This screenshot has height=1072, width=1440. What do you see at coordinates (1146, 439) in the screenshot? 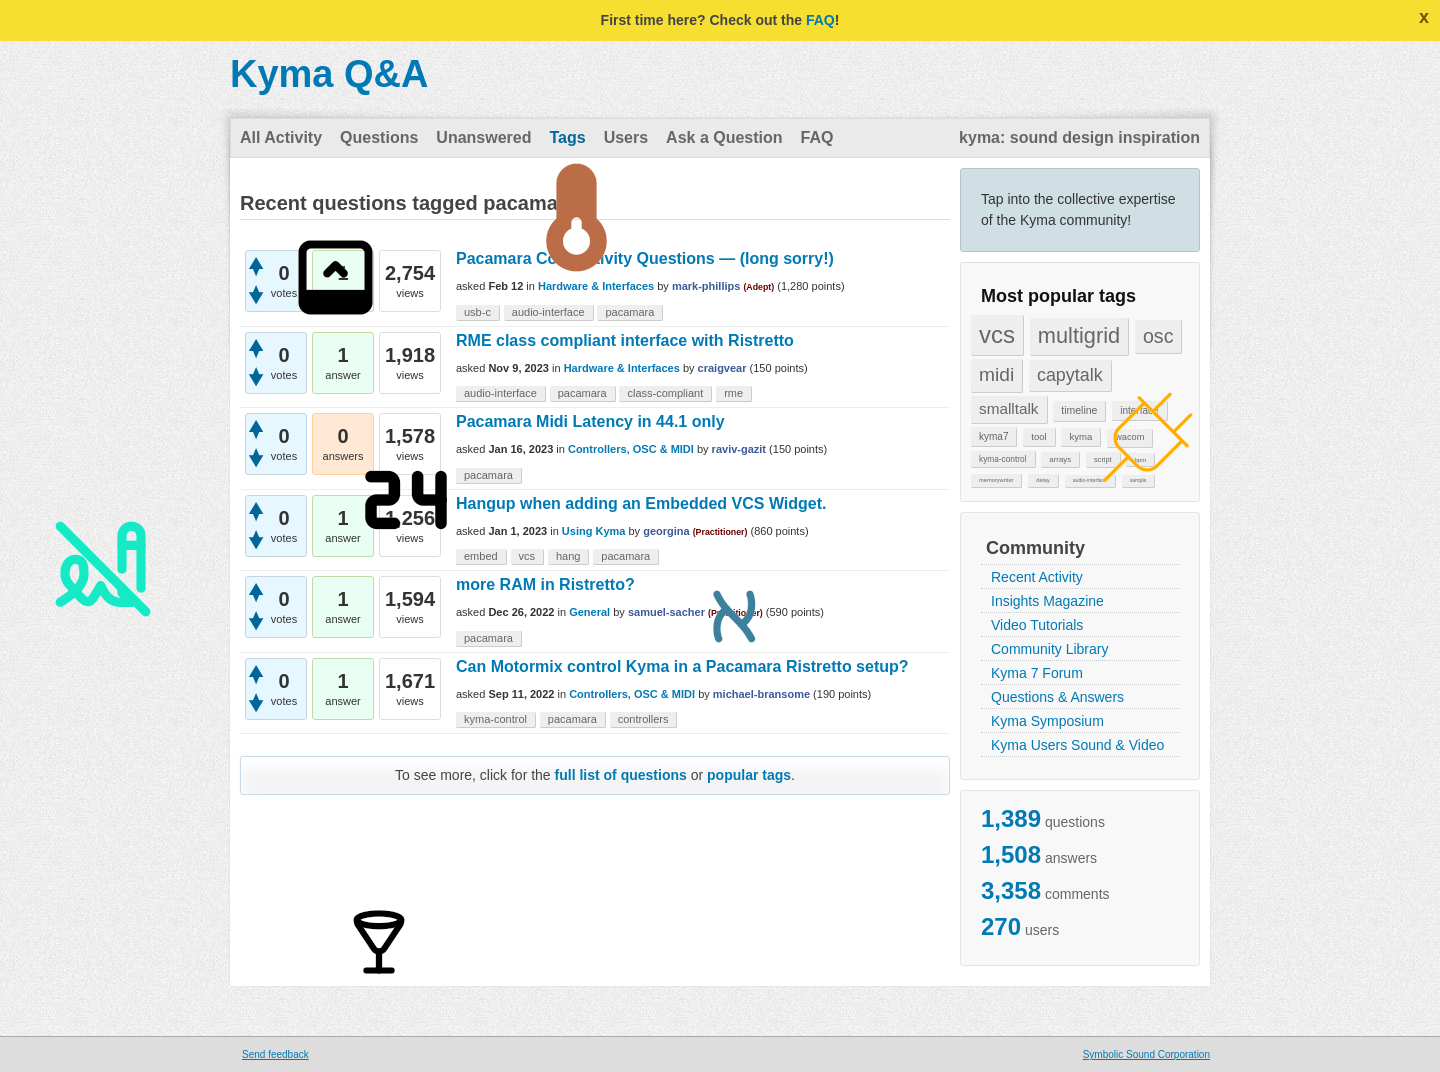
I see `connect to a power source` at bounding box center [1146, 439].